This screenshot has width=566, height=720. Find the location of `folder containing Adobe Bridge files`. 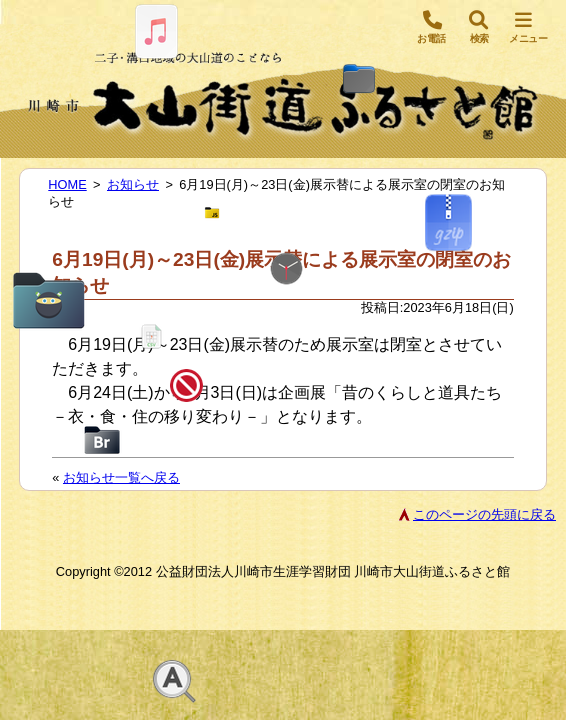

folder containing Adobe Bridge files is located at coordinates (102, 441).